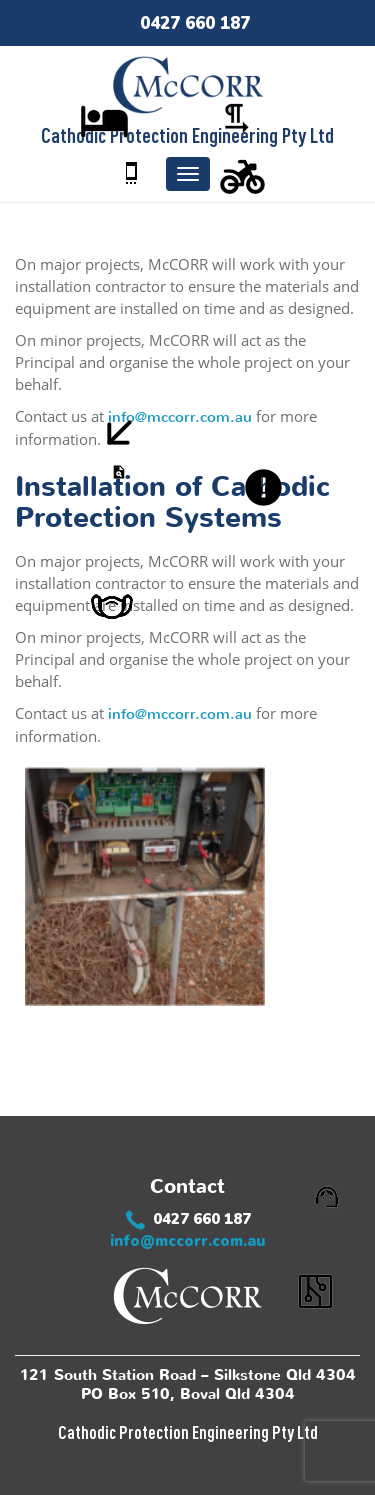 The height and width of the screenshot is (1495, 375). Describe the element at coordinates (327, 1197) in the screenshot. I see `contact customer support` at that location.